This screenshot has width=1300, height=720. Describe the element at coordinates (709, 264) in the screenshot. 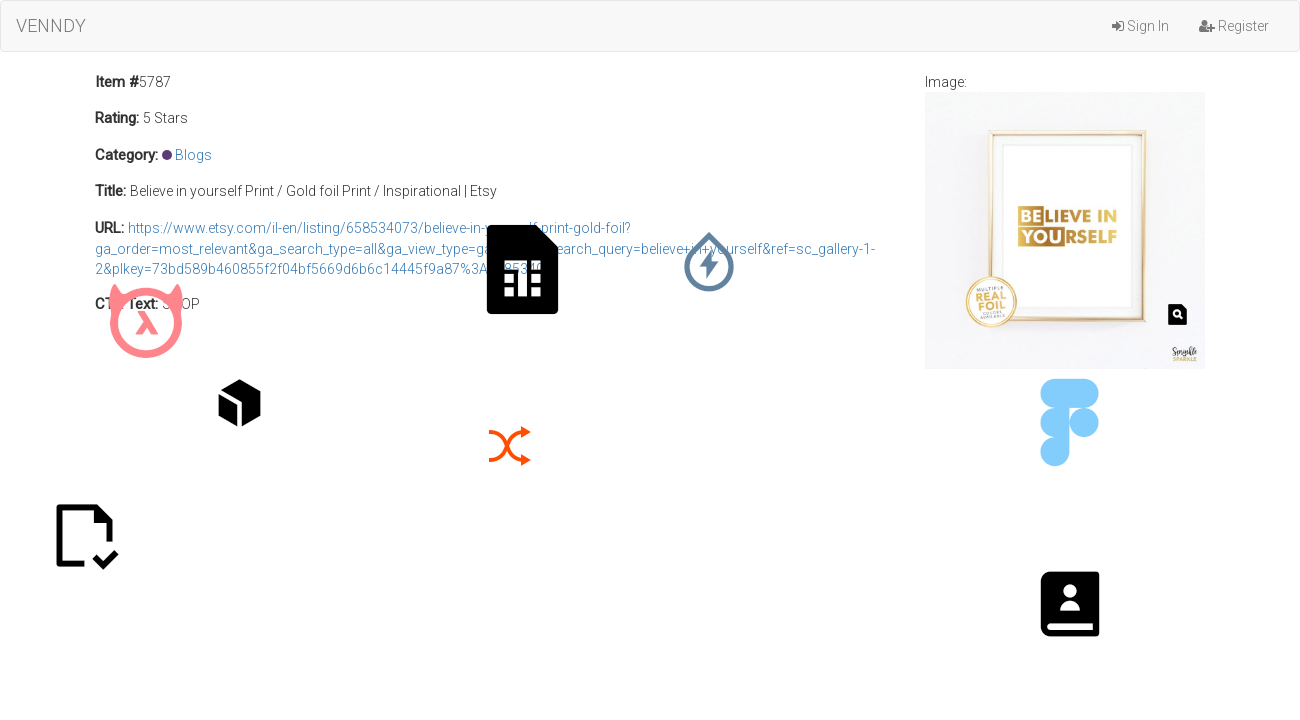

I see `indicates hydroelectric or water-powered energy` at that location.